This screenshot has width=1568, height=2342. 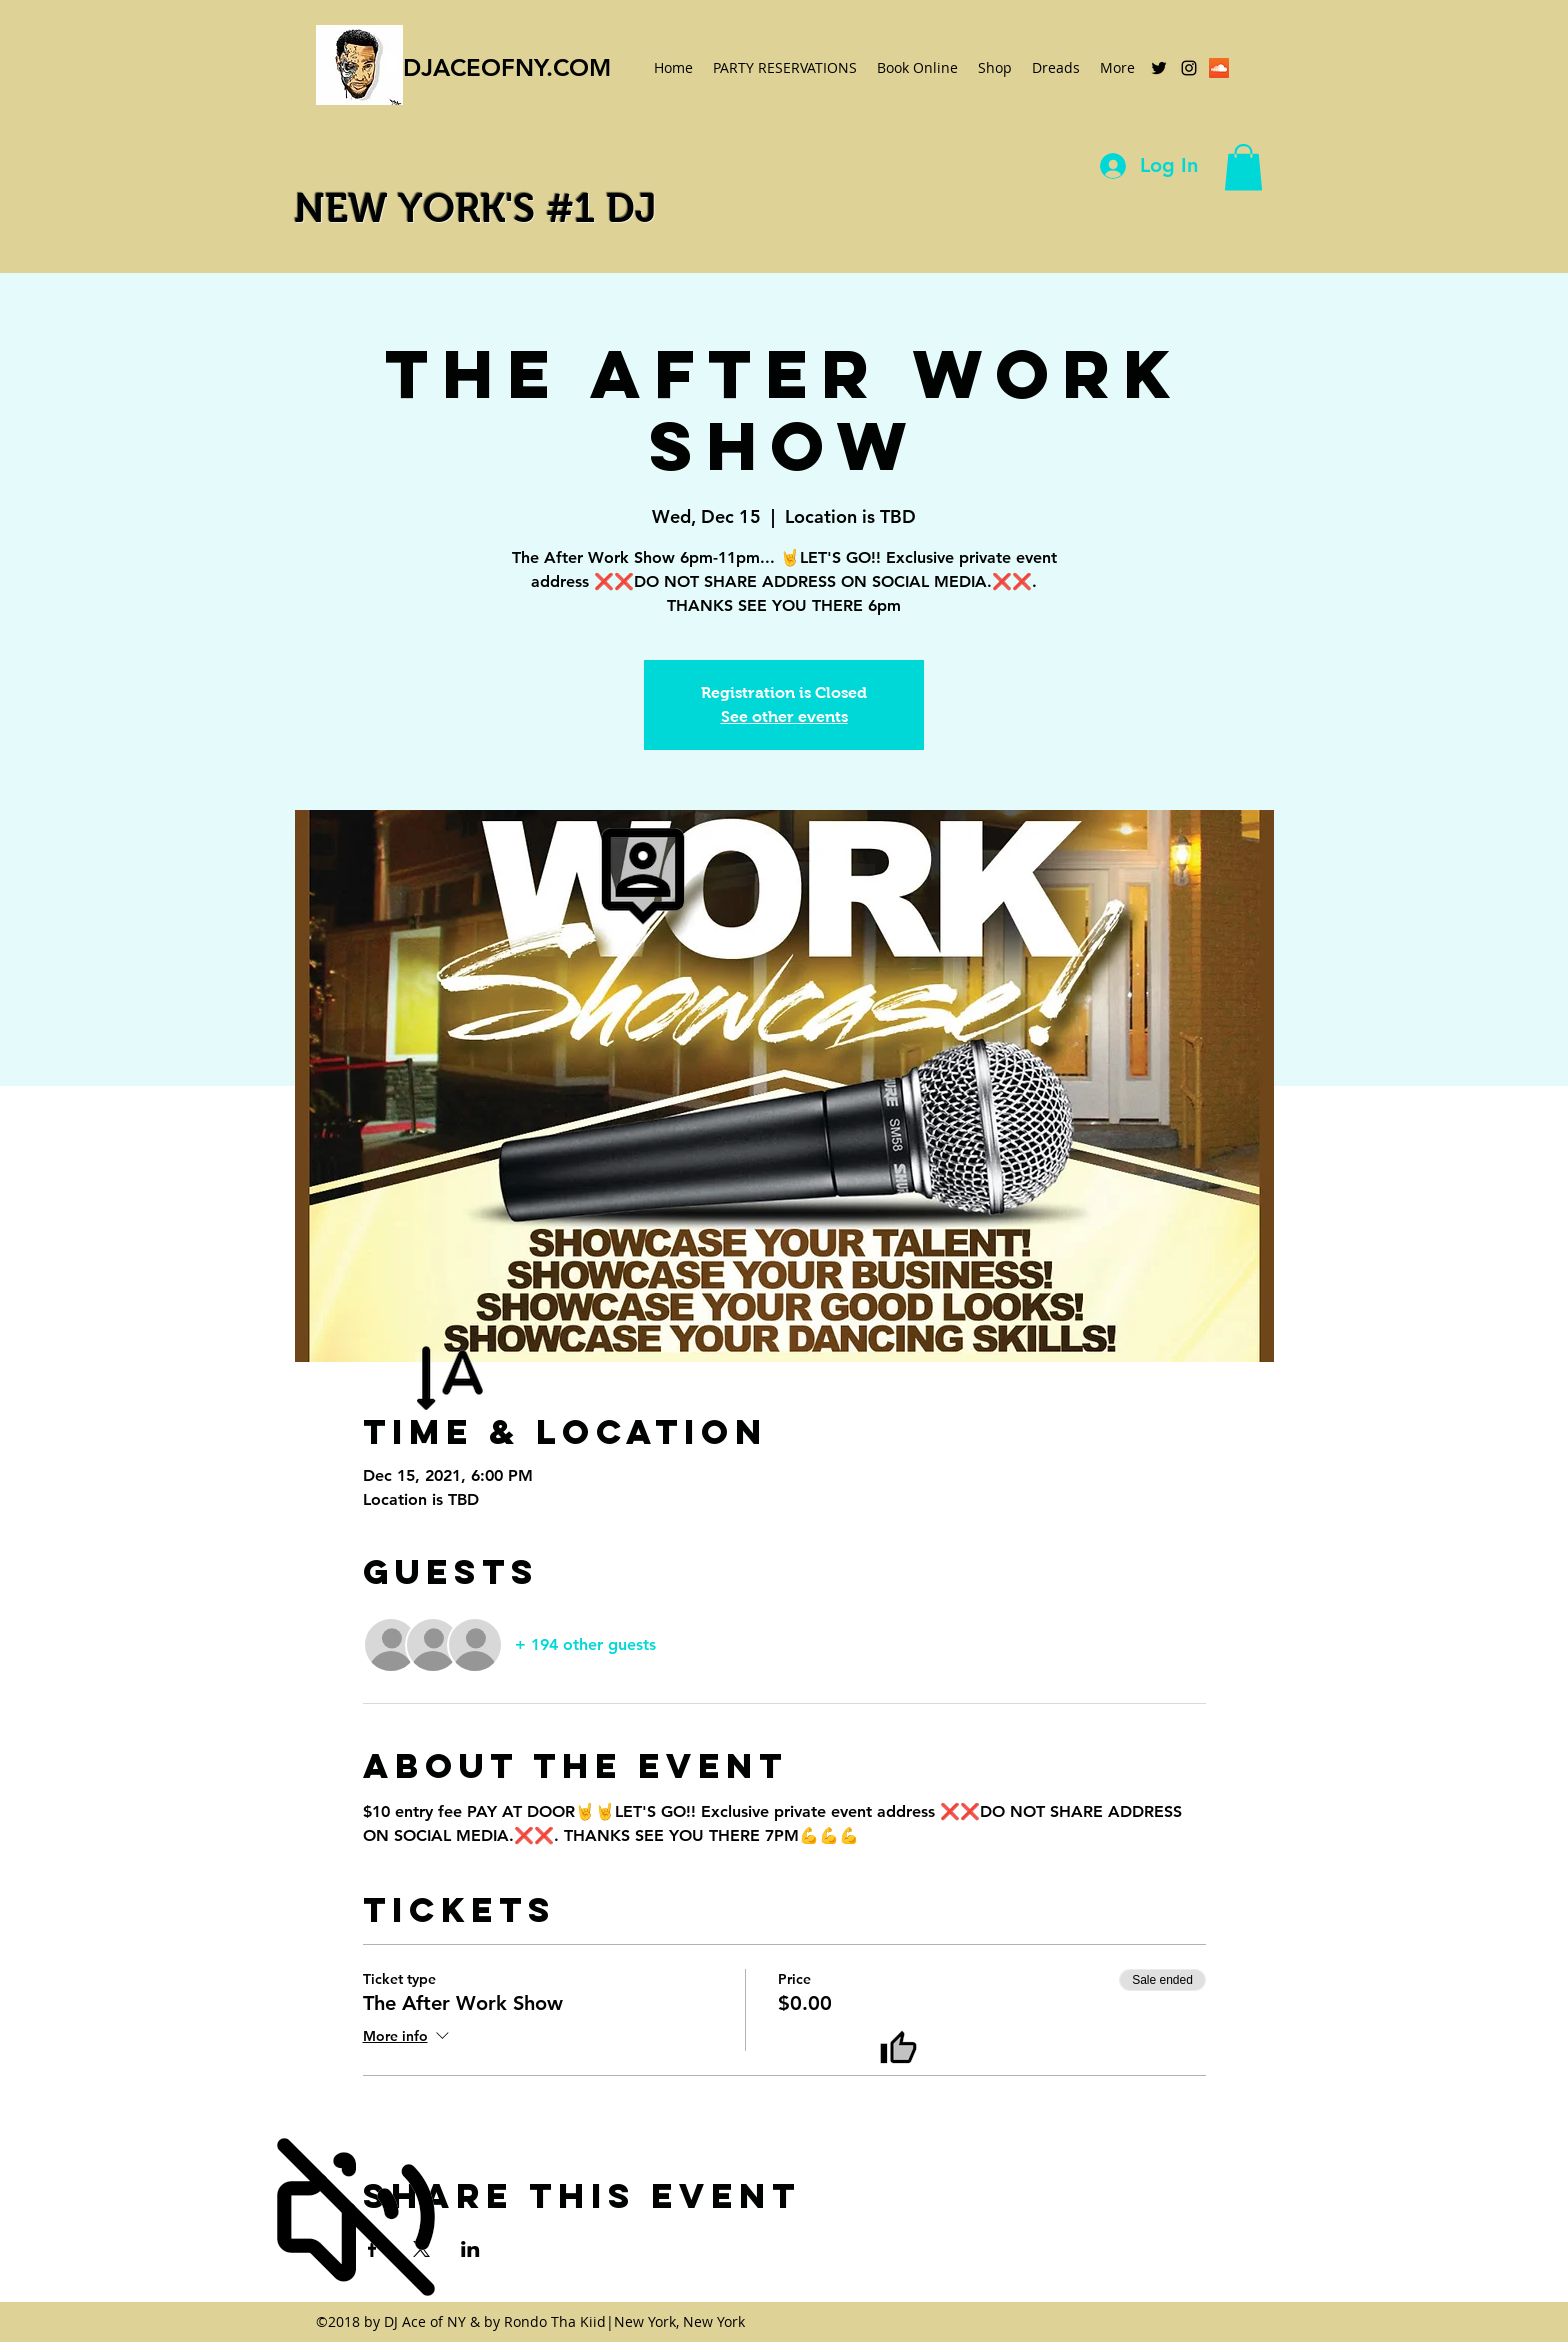 What do you see at coordinates (450, 1378) in the screenshot?
I see `rotate text to vertical orientation` at bounding box center [450, 1378].